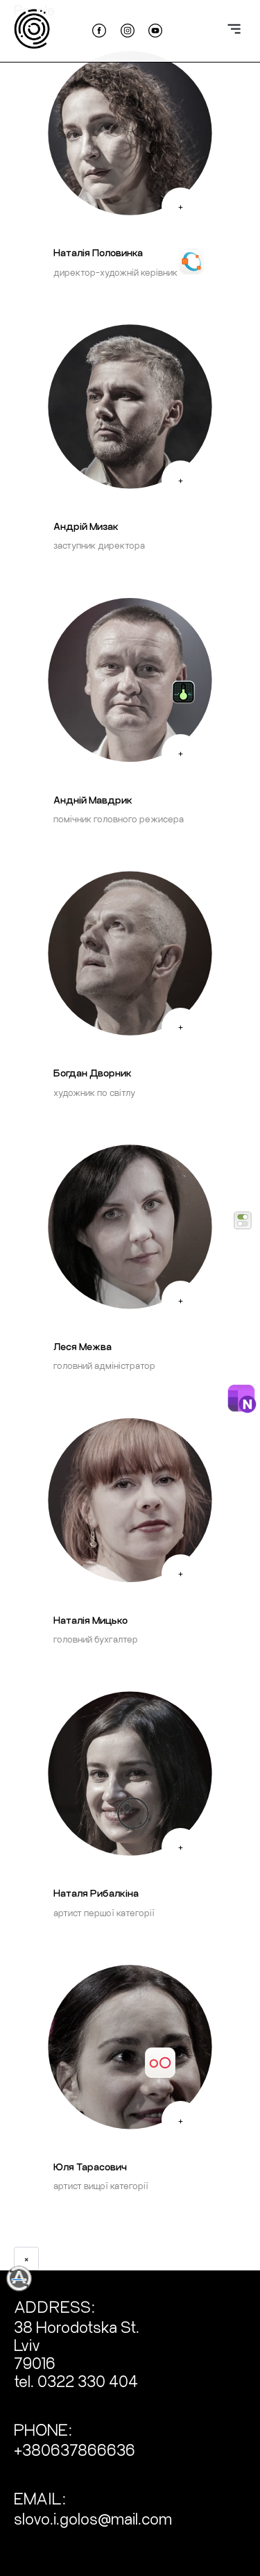  What do you see at coordinates (243, 1220) in the screenshot?
I see `open gnome tweaks settings` at bounding box center [243, 1220].